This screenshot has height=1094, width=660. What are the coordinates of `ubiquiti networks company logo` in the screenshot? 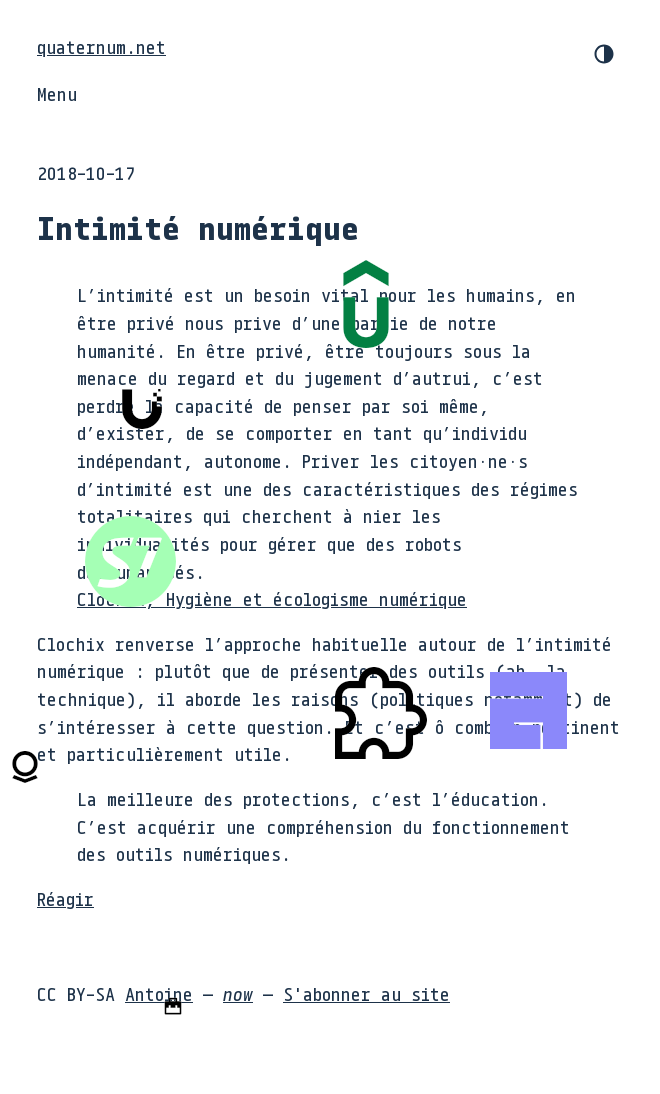 It's located at (142, 409).